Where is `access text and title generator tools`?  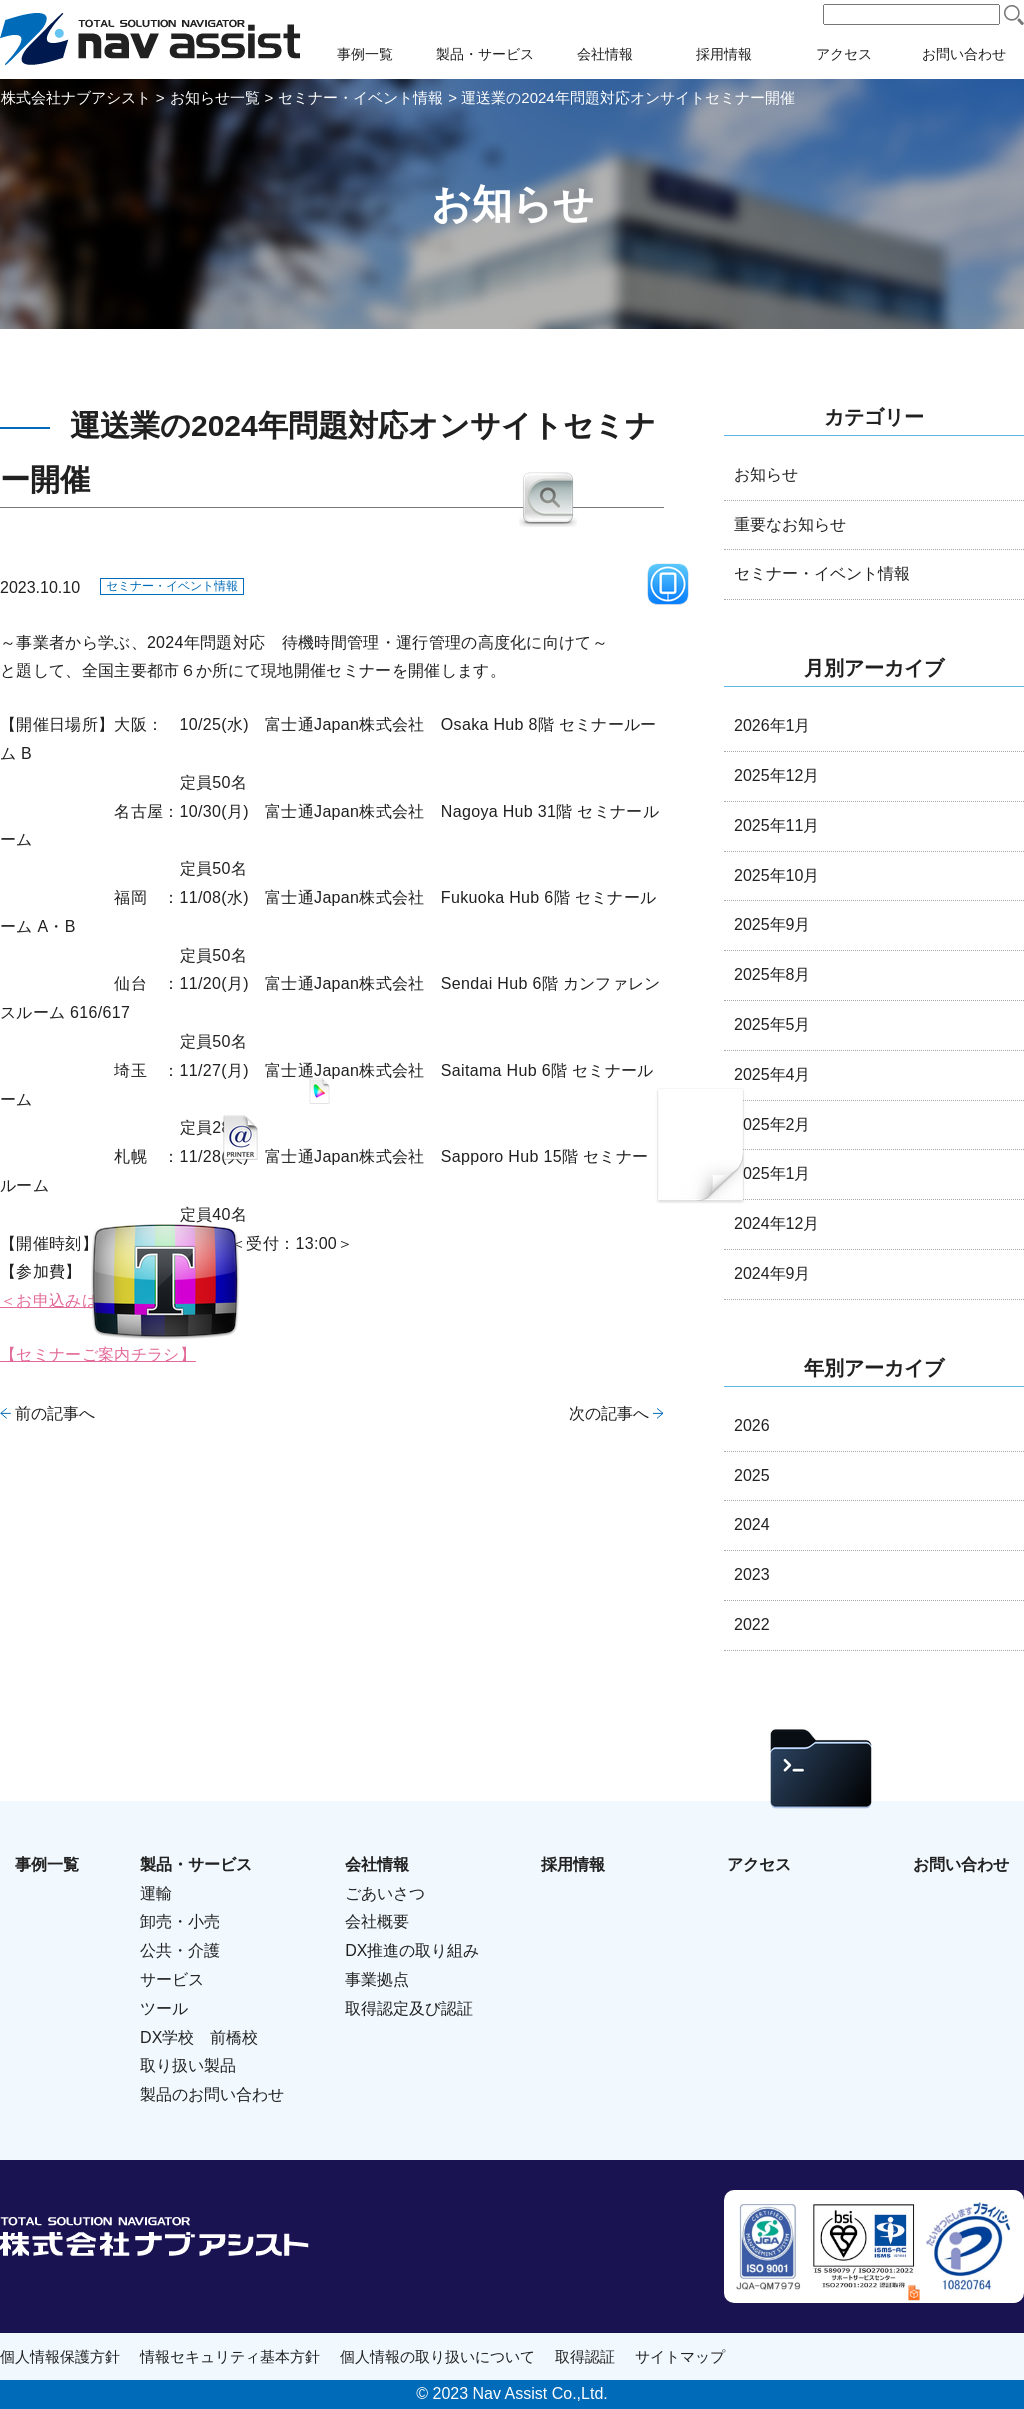
access text and title generator tools is located at coordinates (165, 1288).